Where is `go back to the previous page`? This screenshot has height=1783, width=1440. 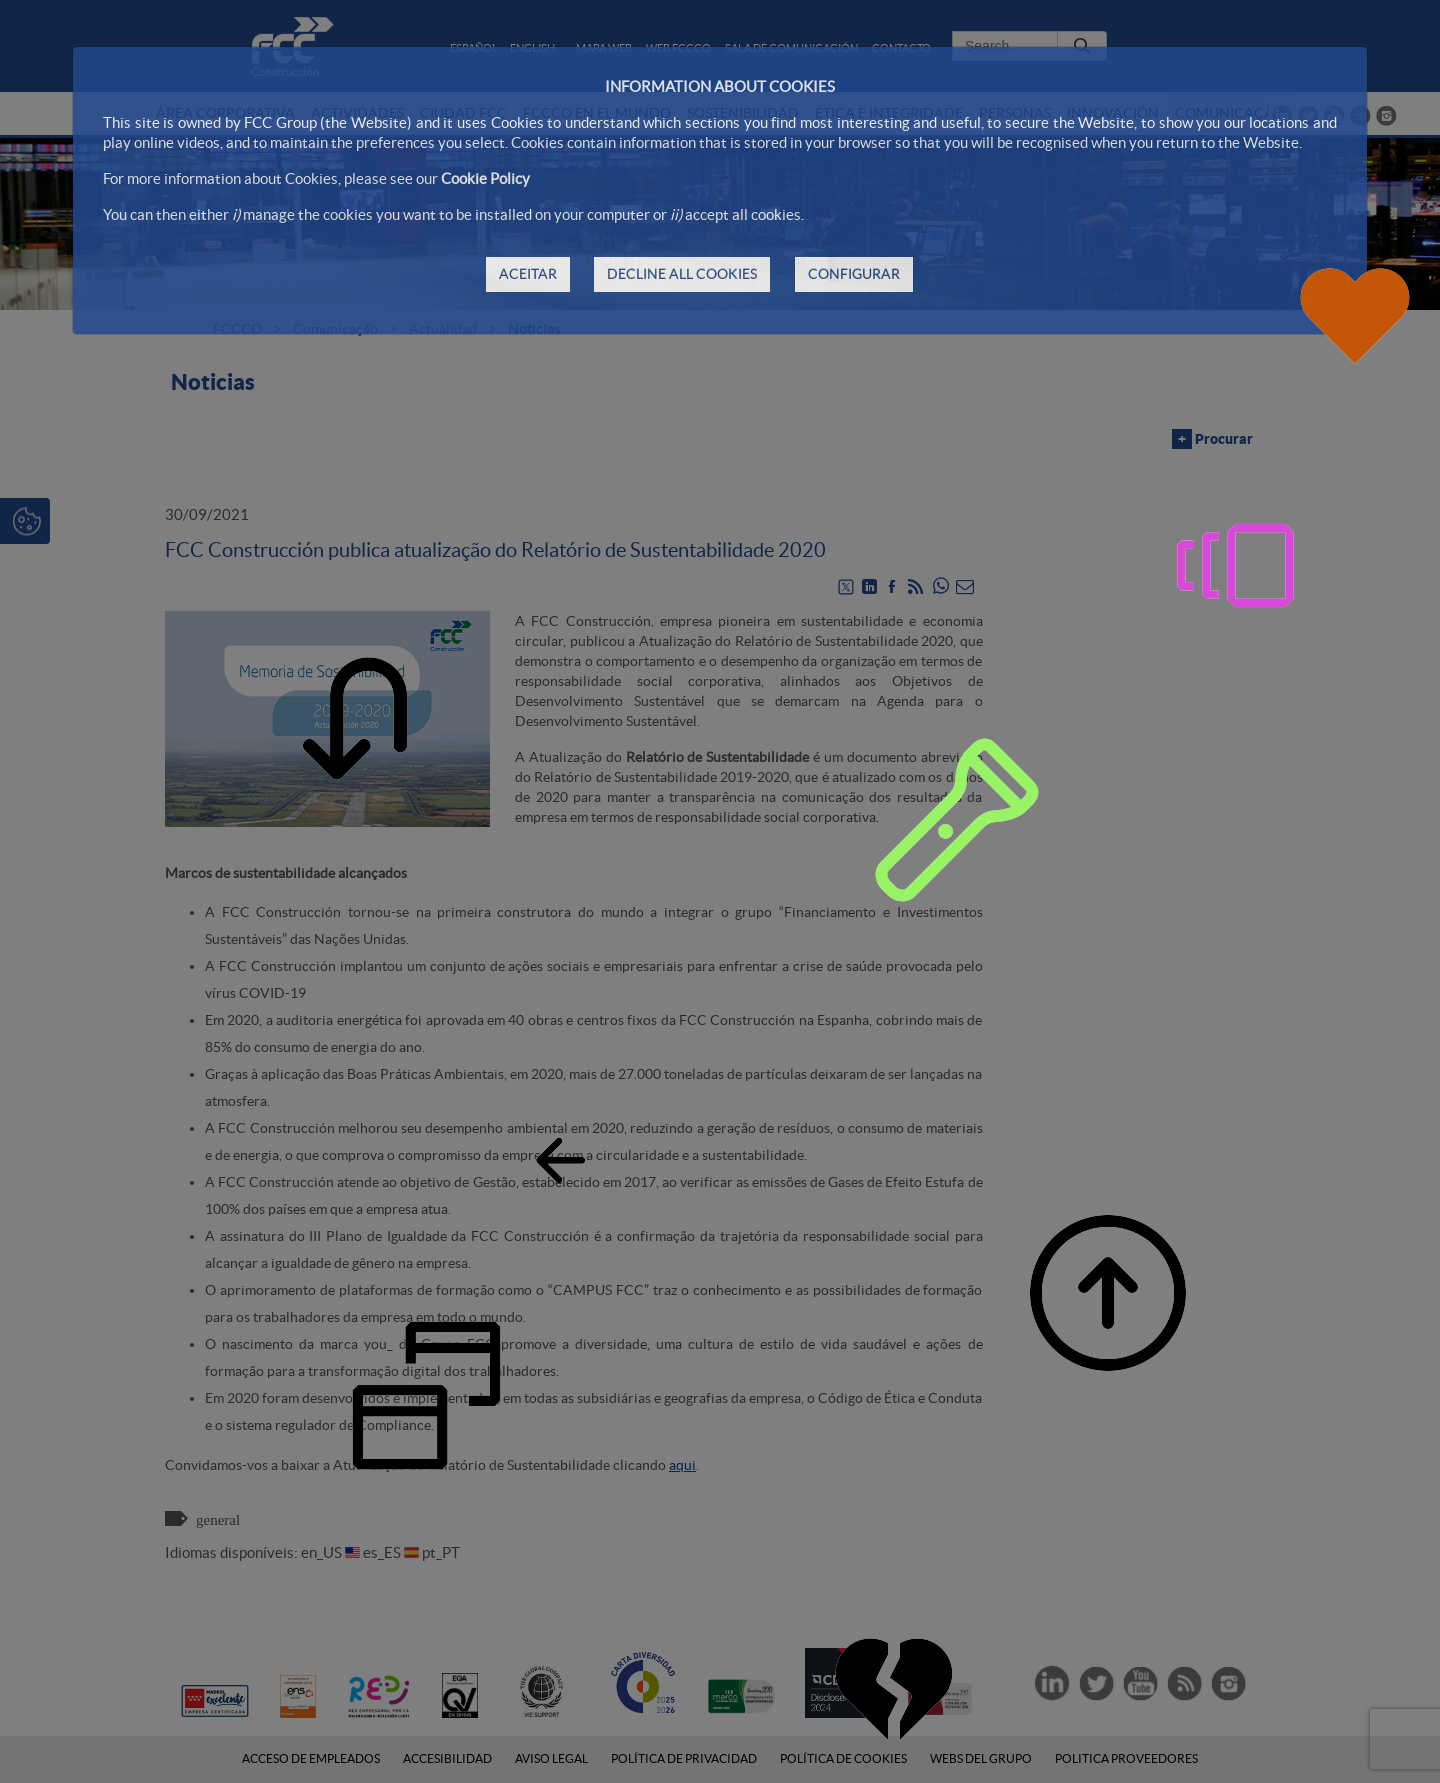 go back to the previous page is located at coordinates (562, 1161).